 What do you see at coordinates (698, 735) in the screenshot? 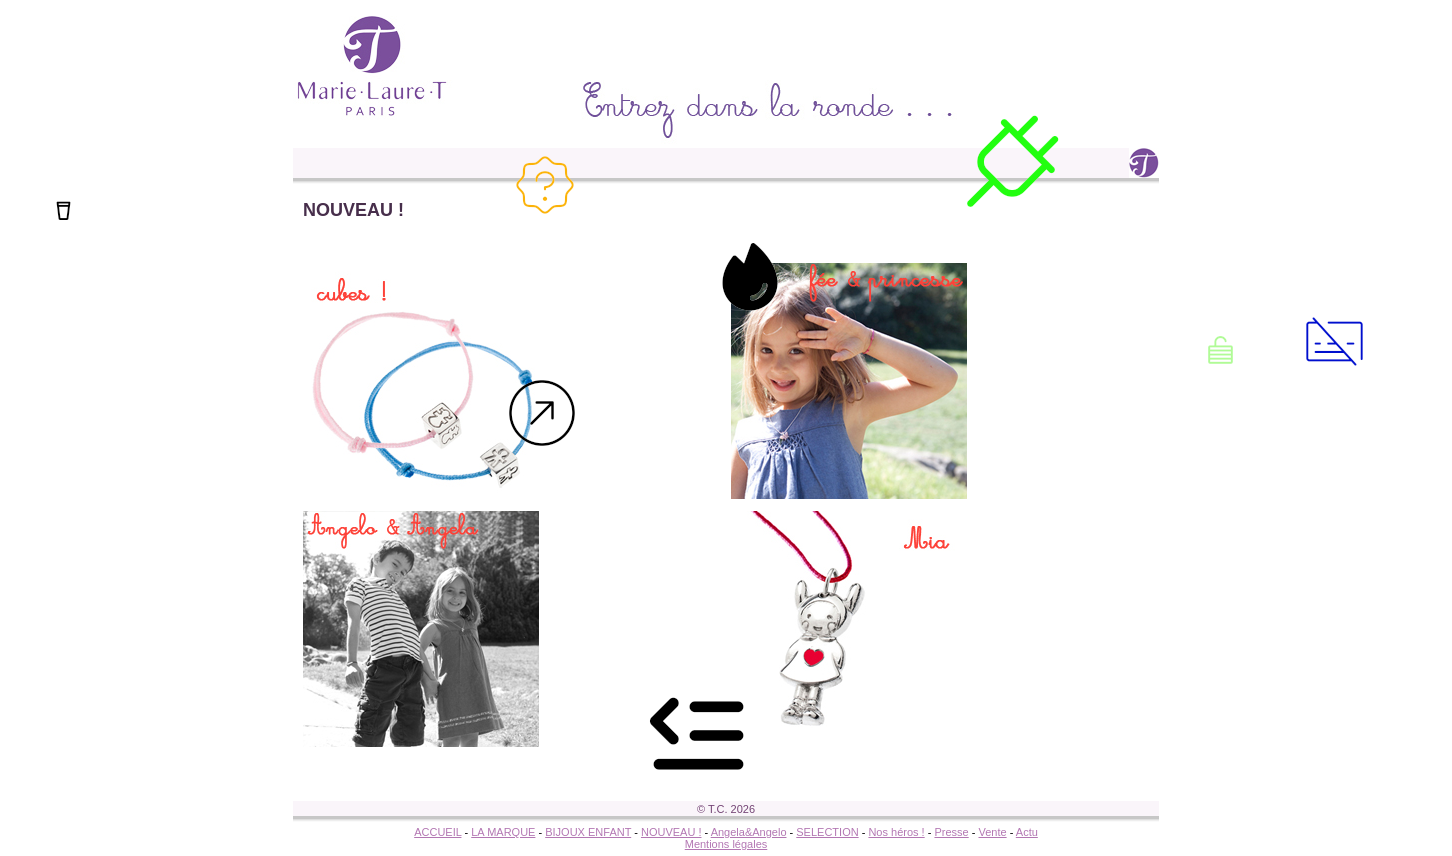
I see `decrease text indentation` at bounding box center [698, 735].